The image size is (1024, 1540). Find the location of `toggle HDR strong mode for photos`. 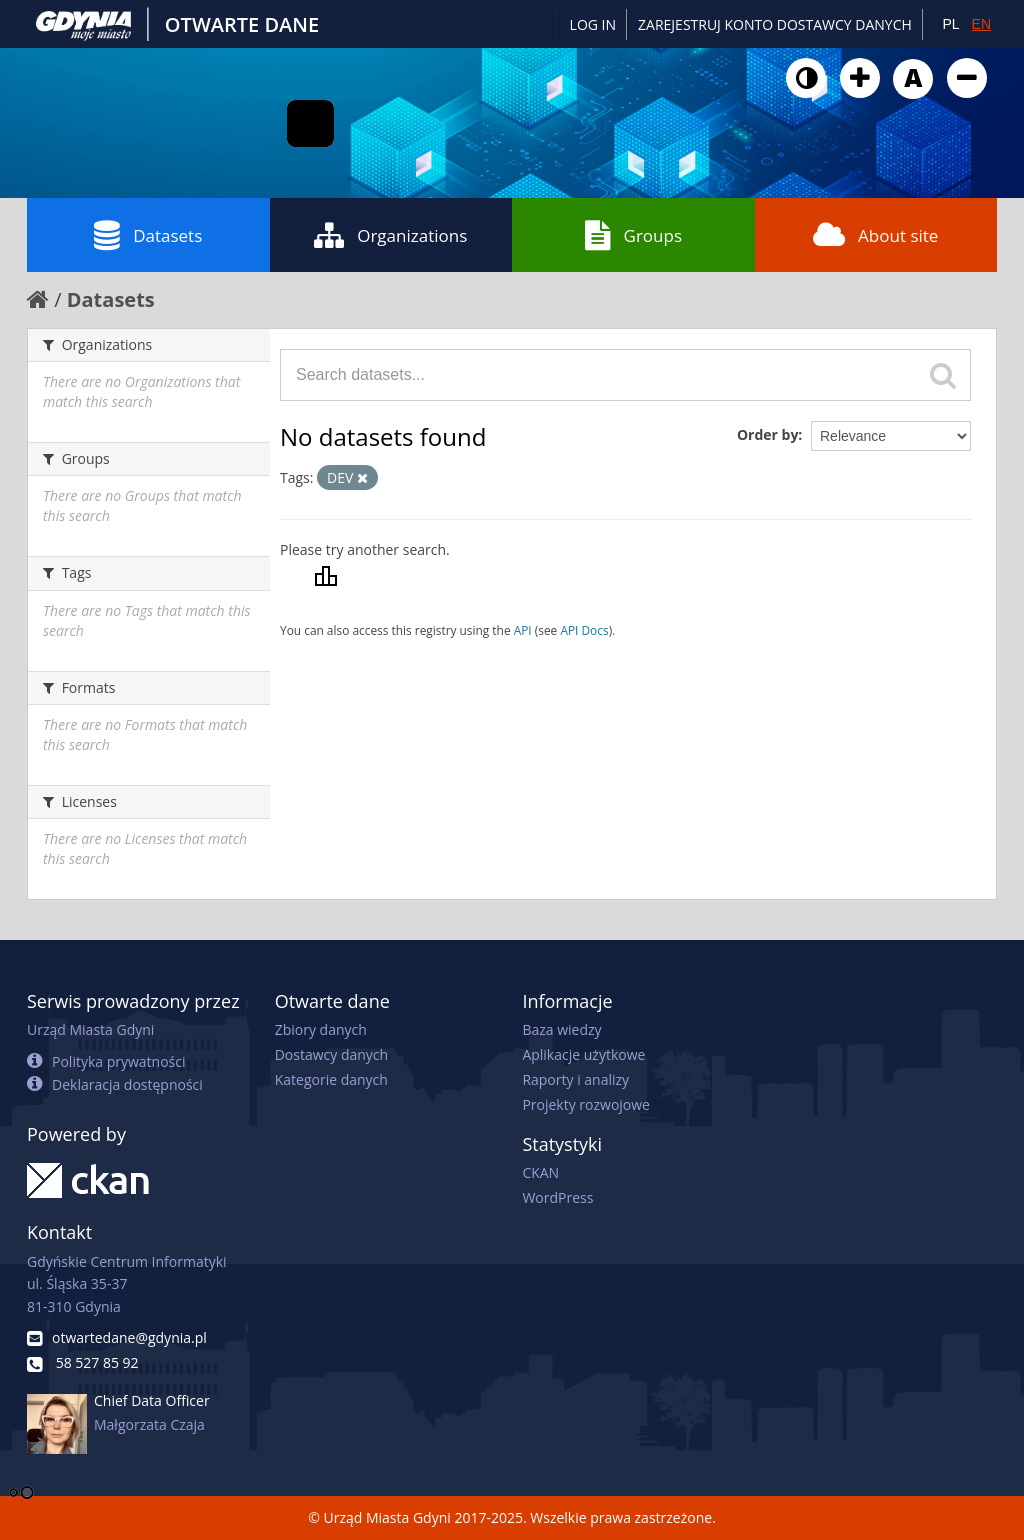

toggle HDR strong mode for photos is located at coordinates (21, 1492).